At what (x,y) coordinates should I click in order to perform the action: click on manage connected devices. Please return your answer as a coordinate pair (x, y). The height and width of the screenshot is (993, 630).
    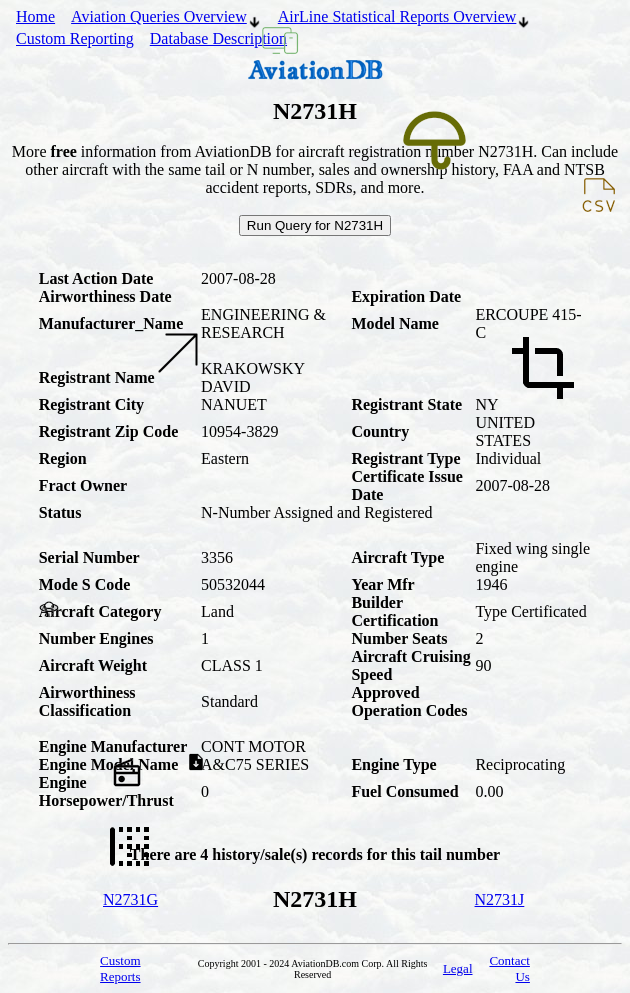
    Looking at the image, I should click on (279, 40).